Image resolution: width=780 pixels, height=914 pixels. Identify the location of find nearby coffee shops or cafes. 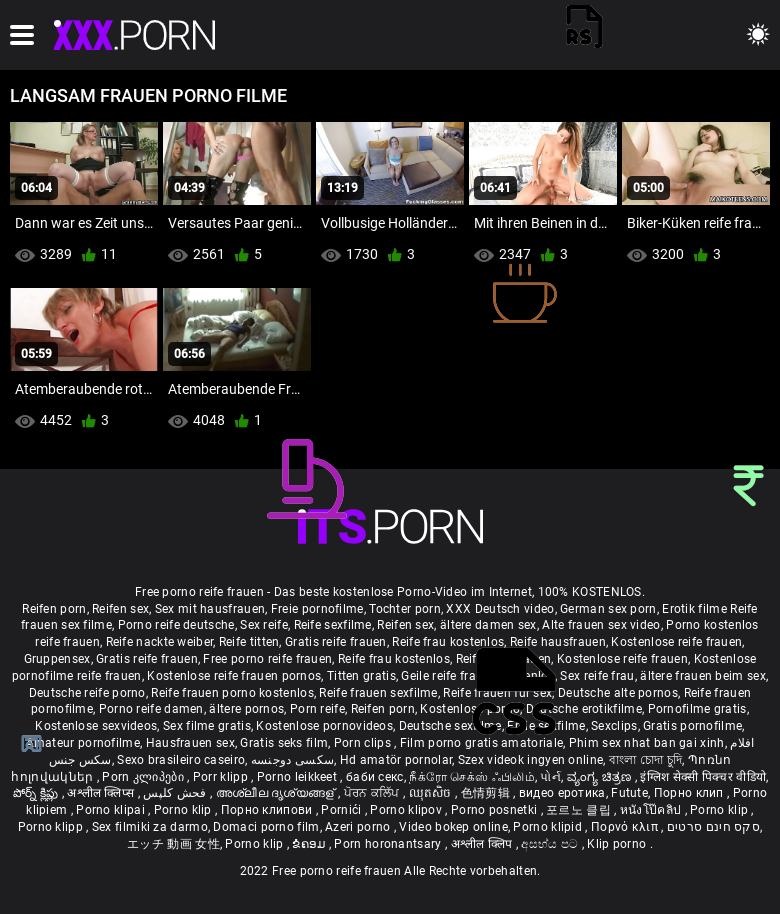
(522, 295).